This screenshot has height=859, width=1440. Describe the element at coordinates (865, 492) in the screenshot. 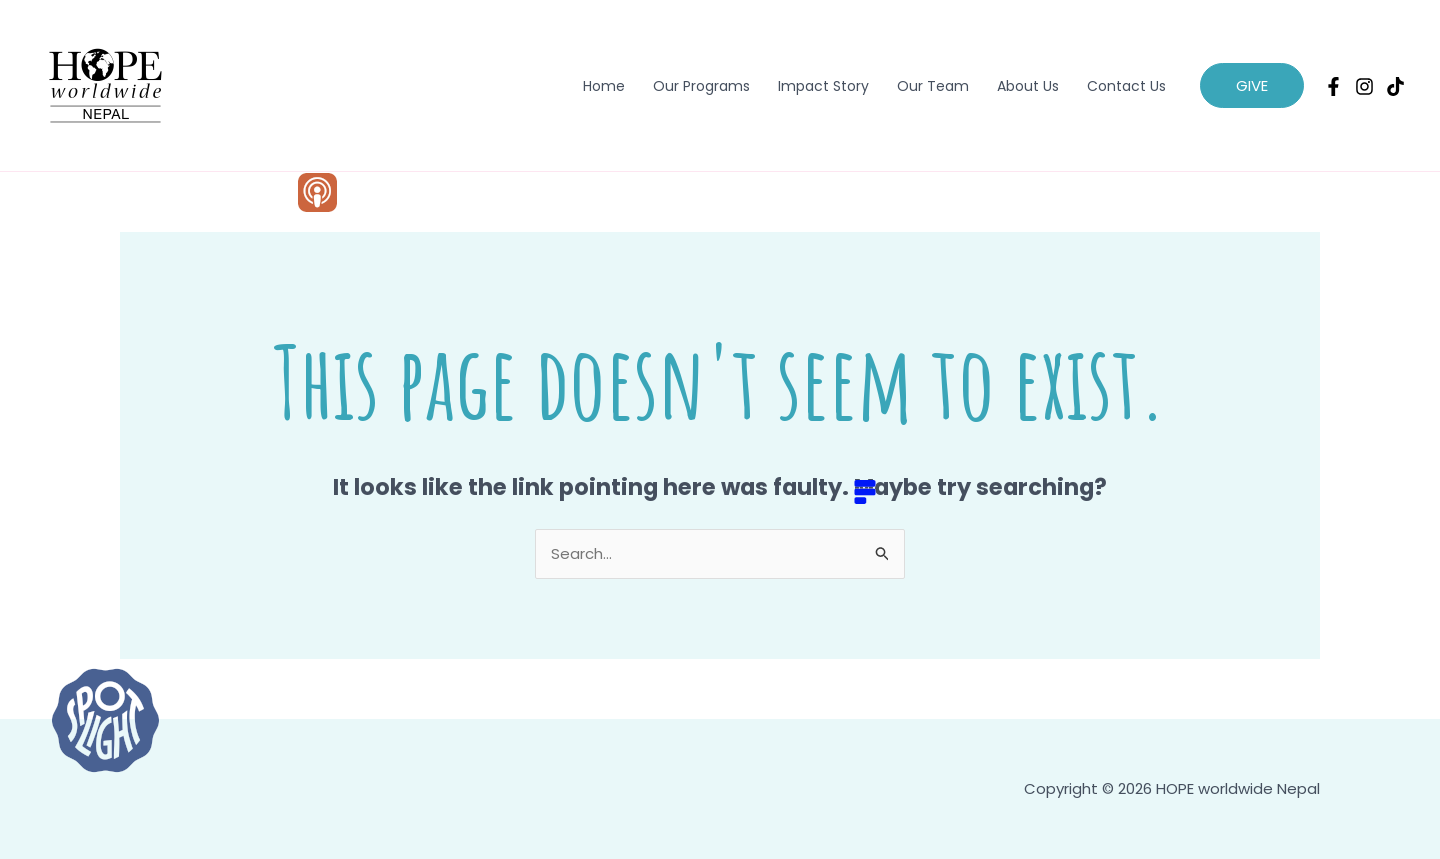

I see `Formspree form backend service logo` at that location.